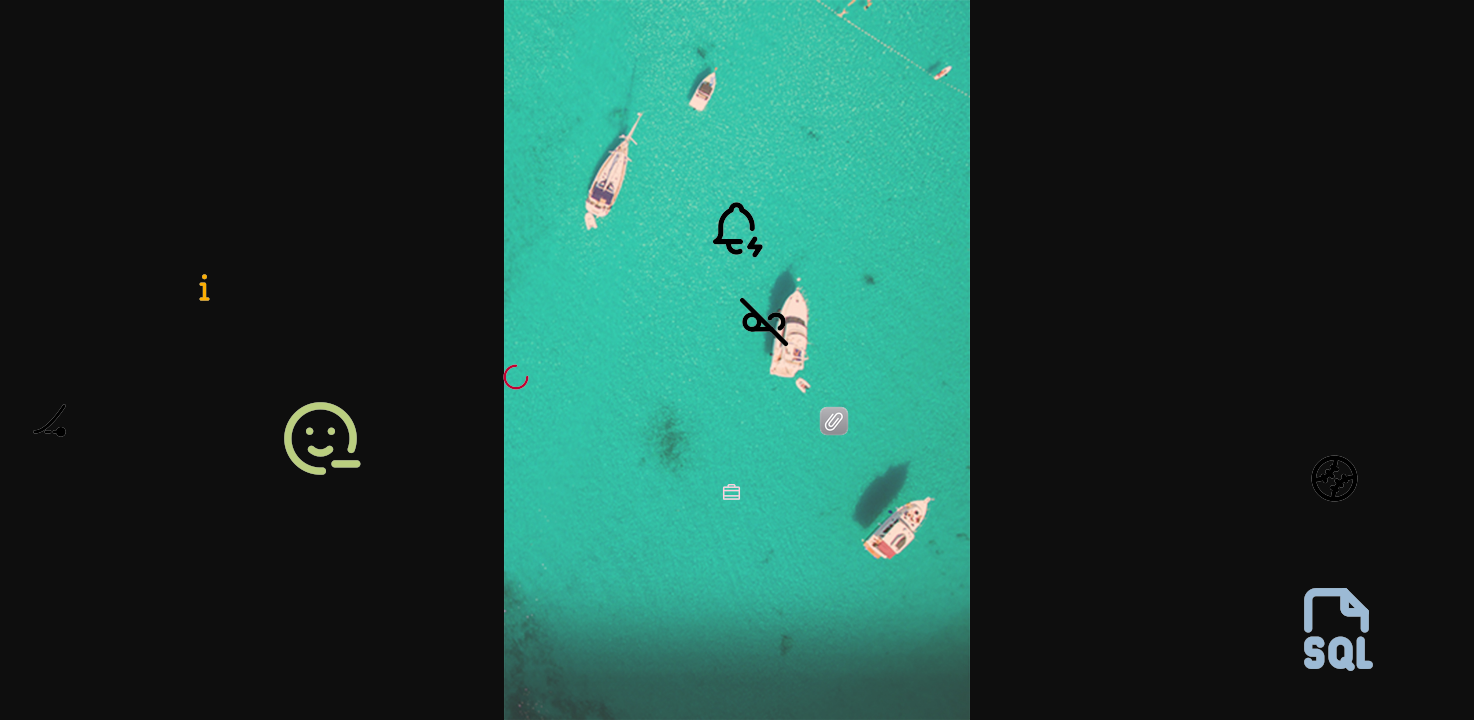  Describe the element at coordinates (1334, 478) in the screenshot. I see `view baseball scores or stats` at that location.